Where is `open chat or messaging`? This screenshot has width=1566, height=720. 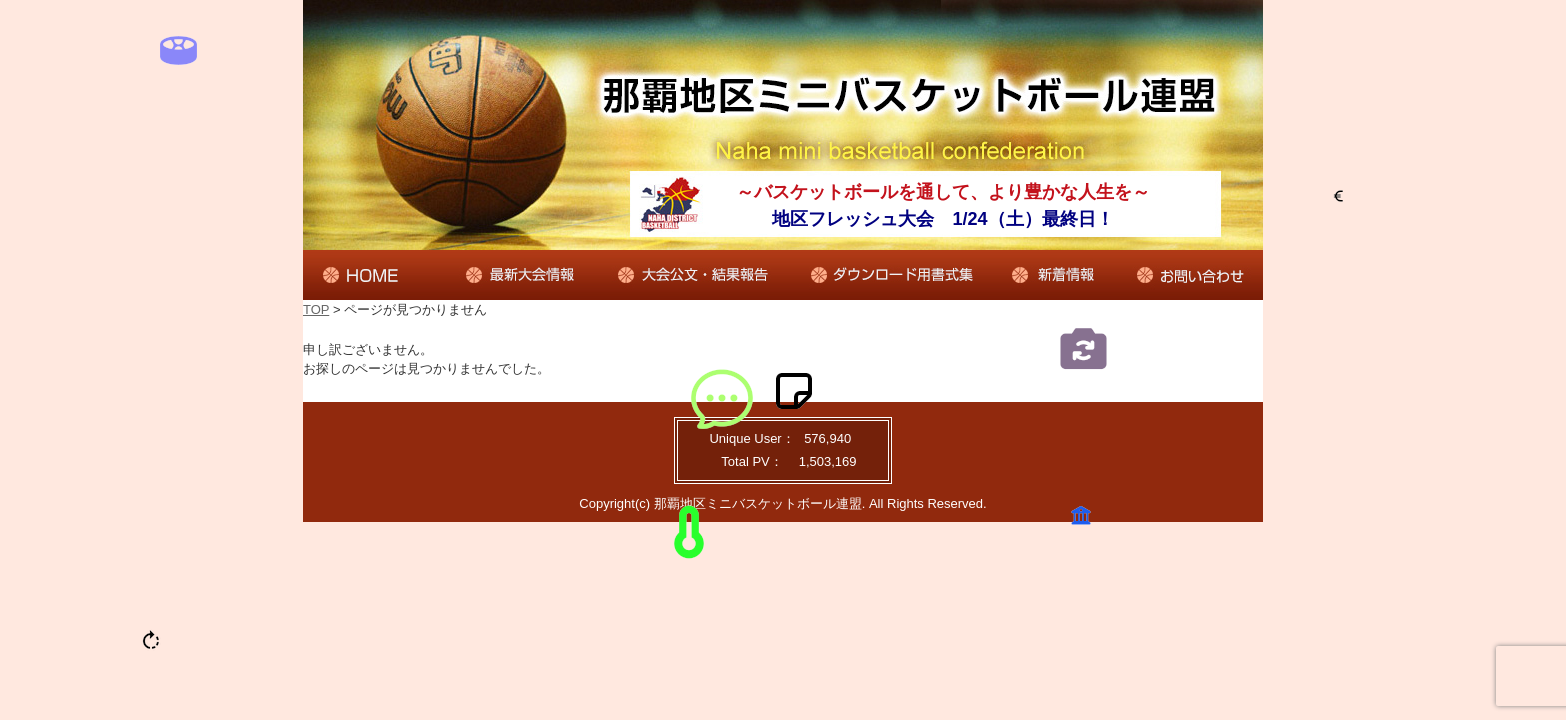
open chat or messaging is located at coordinates (722, 398).